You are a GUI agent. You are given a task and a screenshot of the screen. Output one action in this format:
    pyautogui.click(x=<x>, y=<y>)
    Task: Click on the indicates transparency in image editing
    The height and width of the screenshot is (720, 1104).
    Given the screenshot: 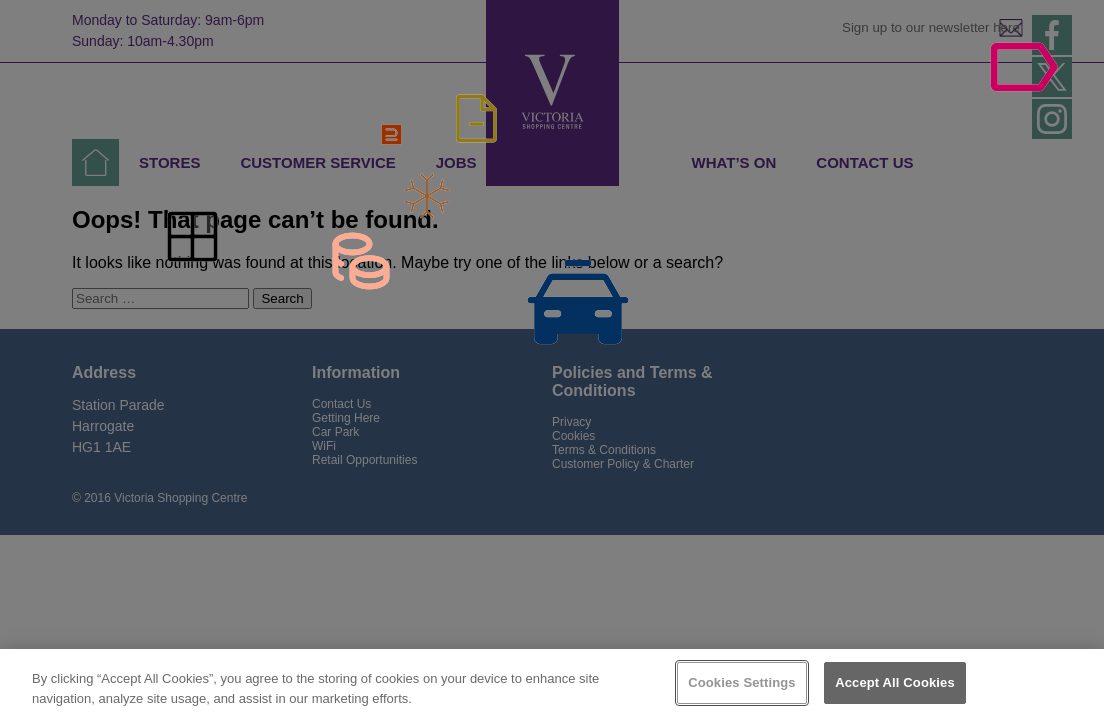 What is the action you would take?
    pyautogui.click(x=192, y=236)
    